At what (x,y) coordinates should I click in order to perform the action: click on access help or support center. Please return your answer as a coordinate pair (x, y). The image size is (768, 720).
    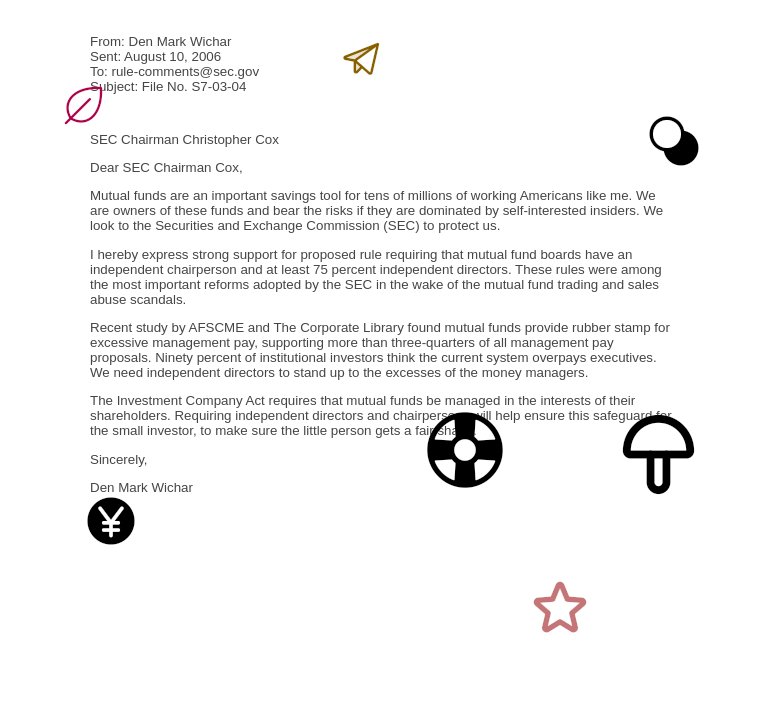
    Looking at the image, I should click on (465, 450).